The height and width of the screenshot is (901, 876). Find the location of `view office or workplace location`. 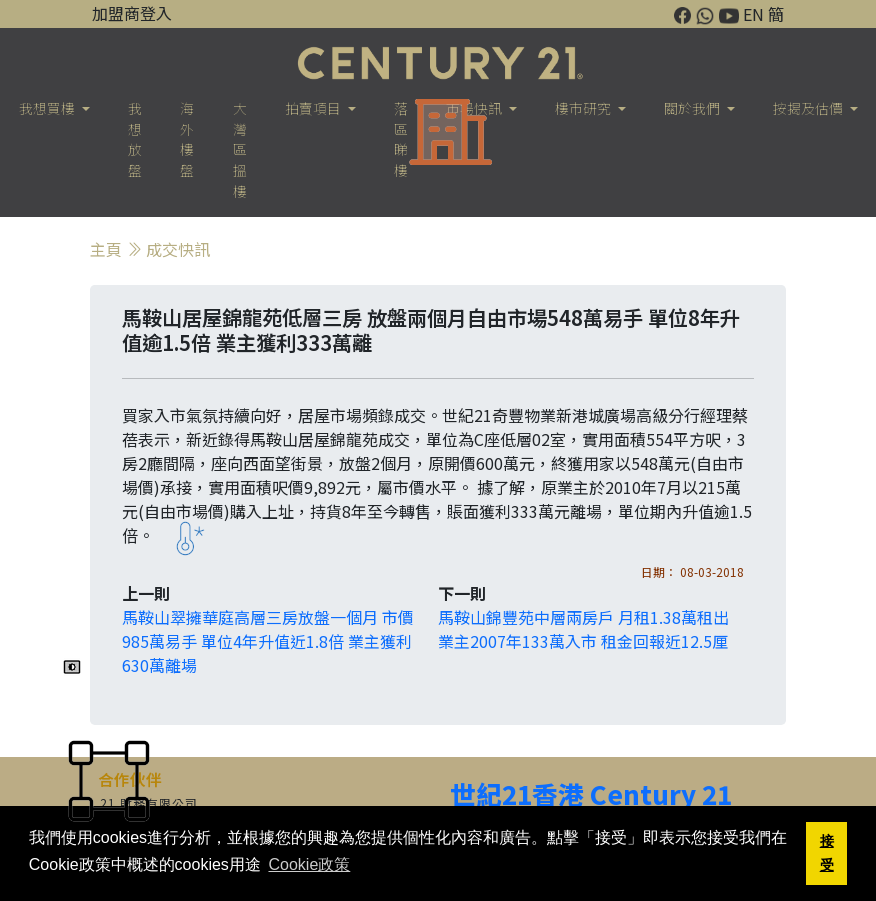

view office or workplace location is located at coordinates (448, 132).